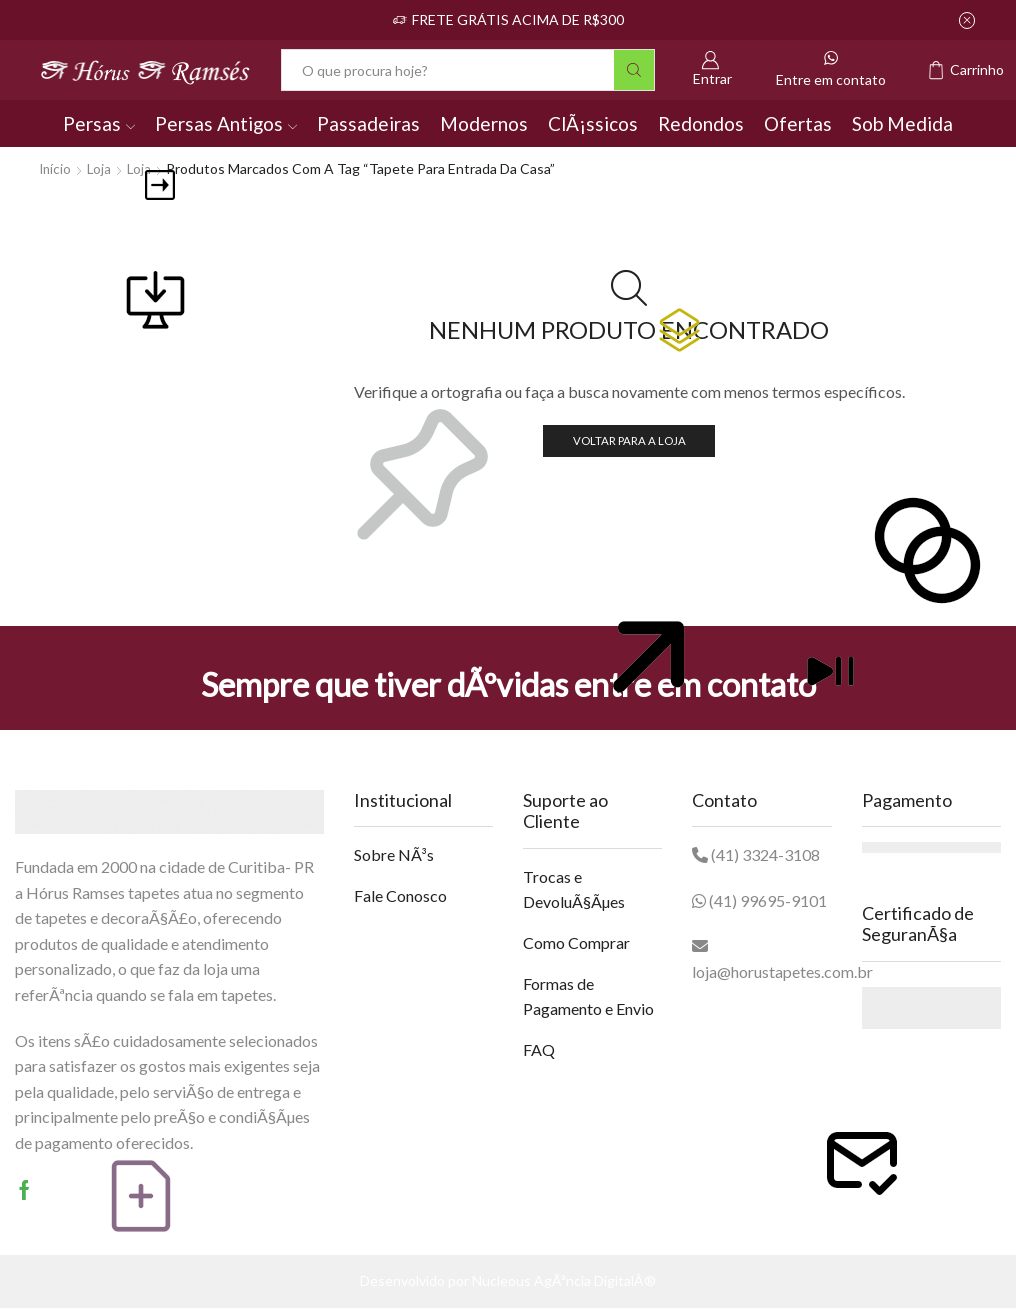 This screenshot has width=1016, height=1309. What do you see at coordinates (679, 329) in the screenshot?
I see `view stacked layers or items` at bounding box center [679, 329].